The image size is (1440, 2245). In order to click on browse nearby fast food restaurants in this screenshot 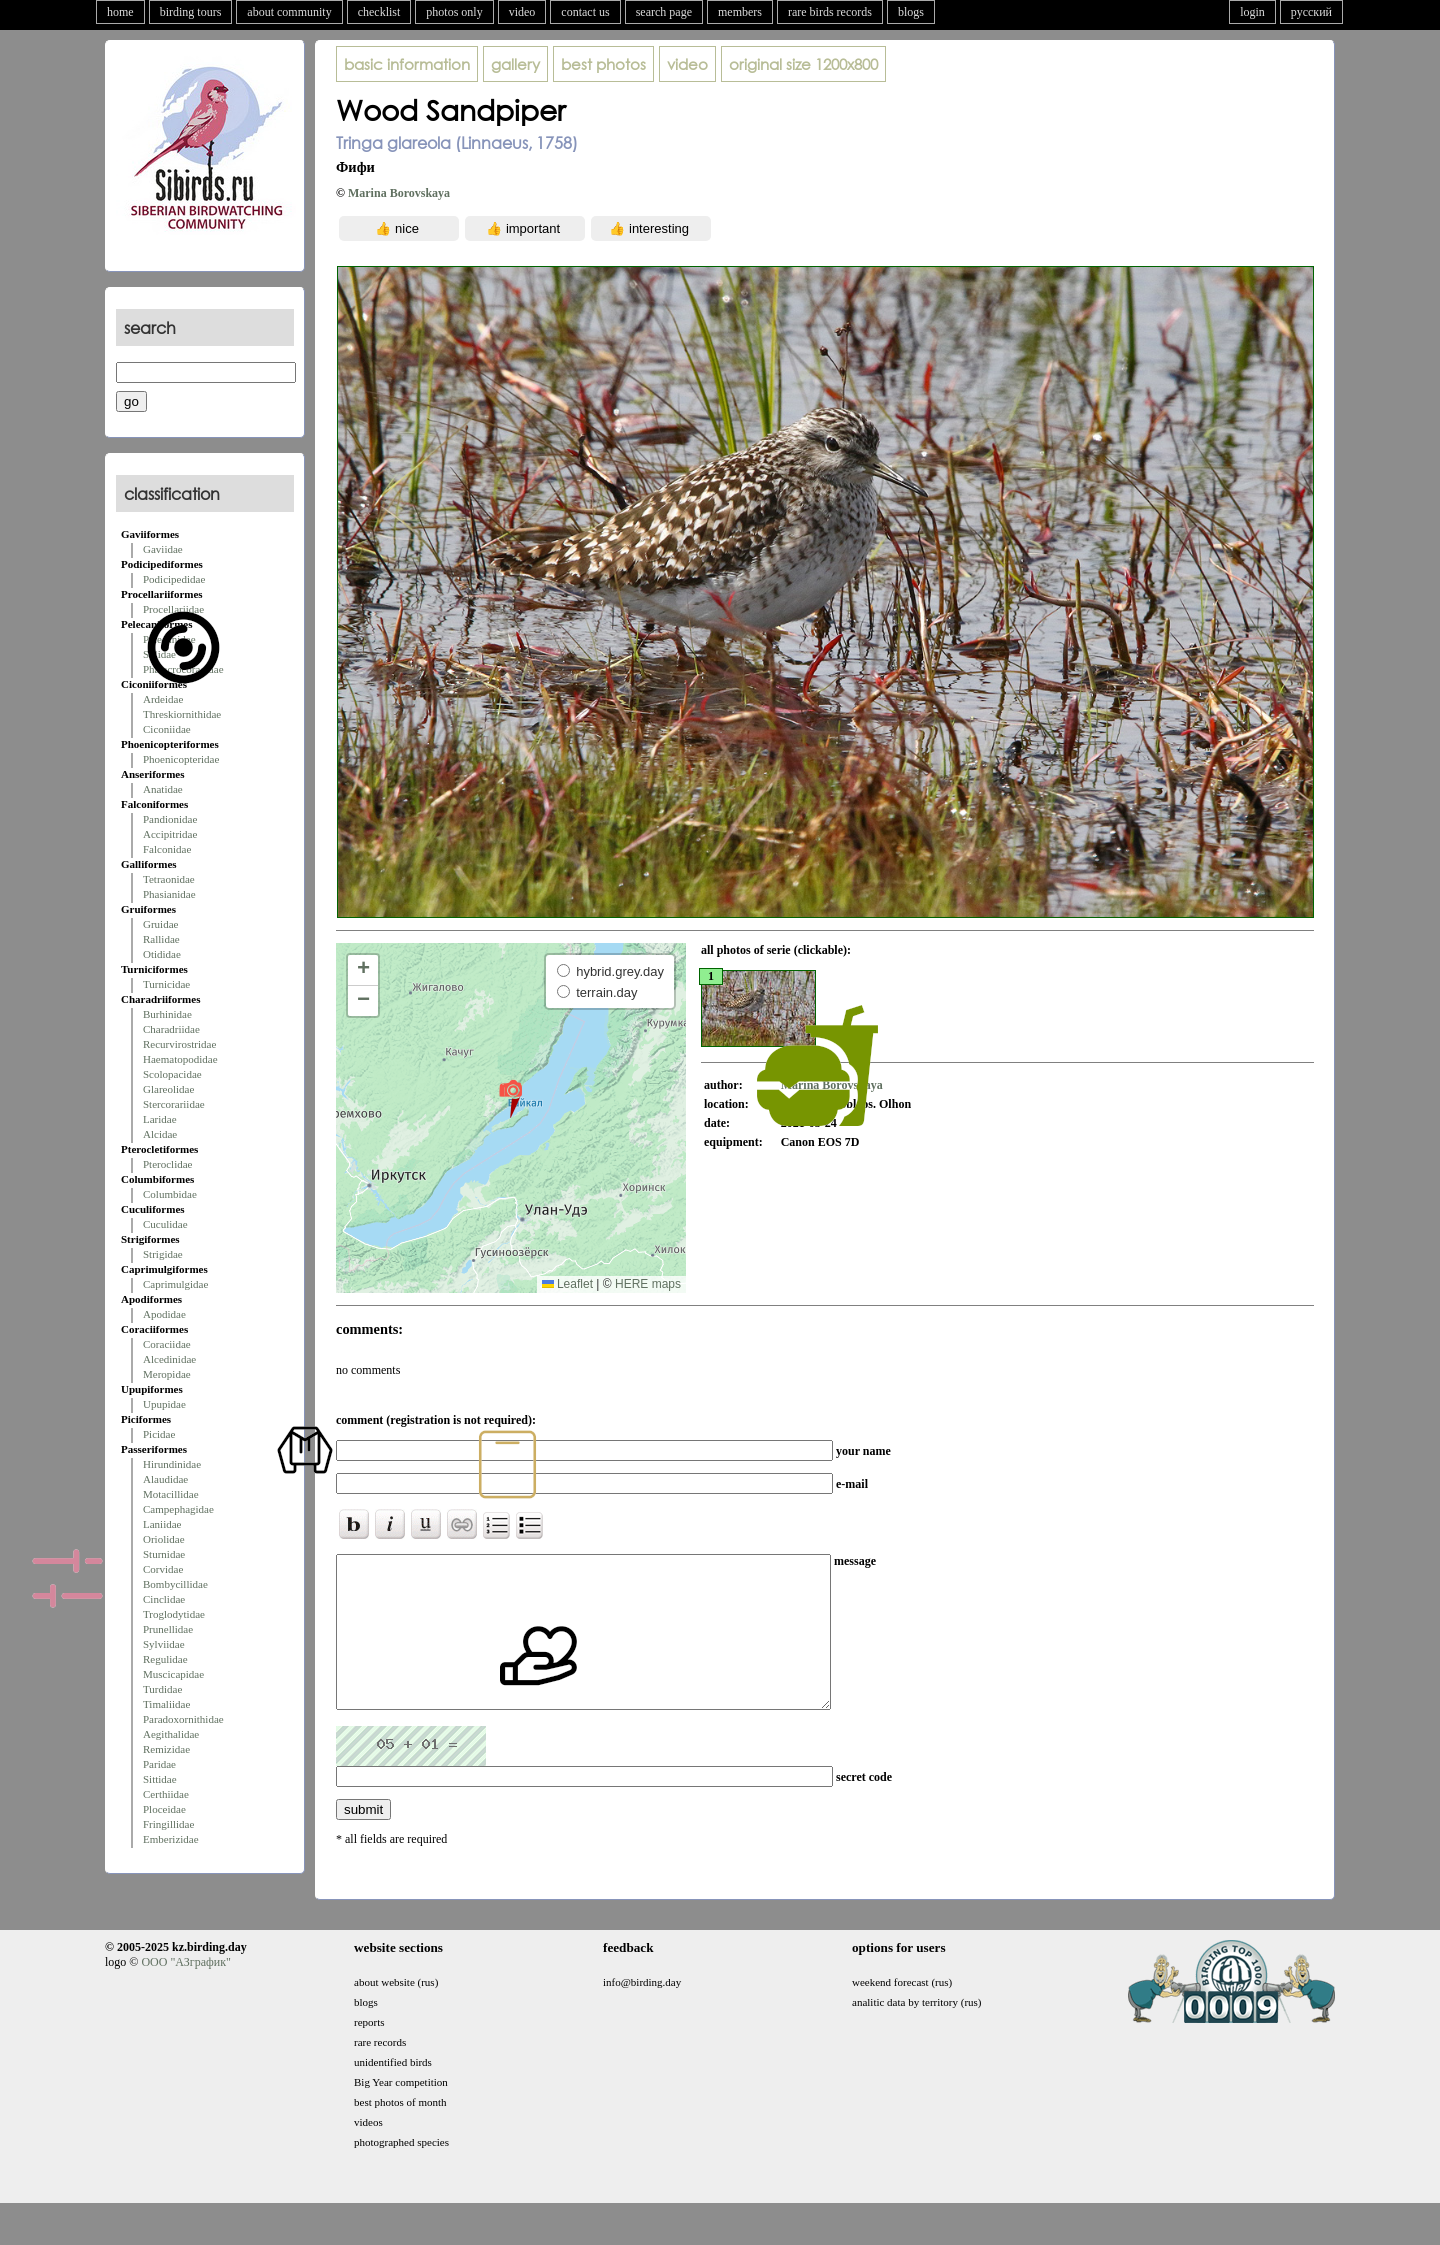, I will do `click(817, 1065)`.